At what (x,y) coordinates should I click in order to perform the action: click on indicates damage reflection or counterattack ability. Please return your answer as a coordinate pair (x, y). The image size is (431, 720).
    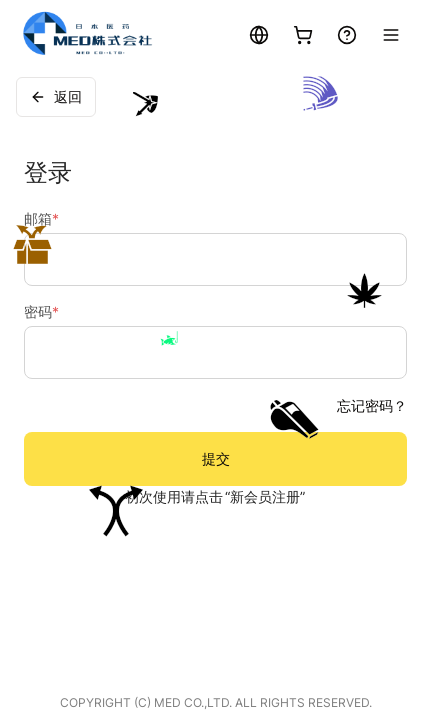
    Looking at the image, I should click on (145, 104).